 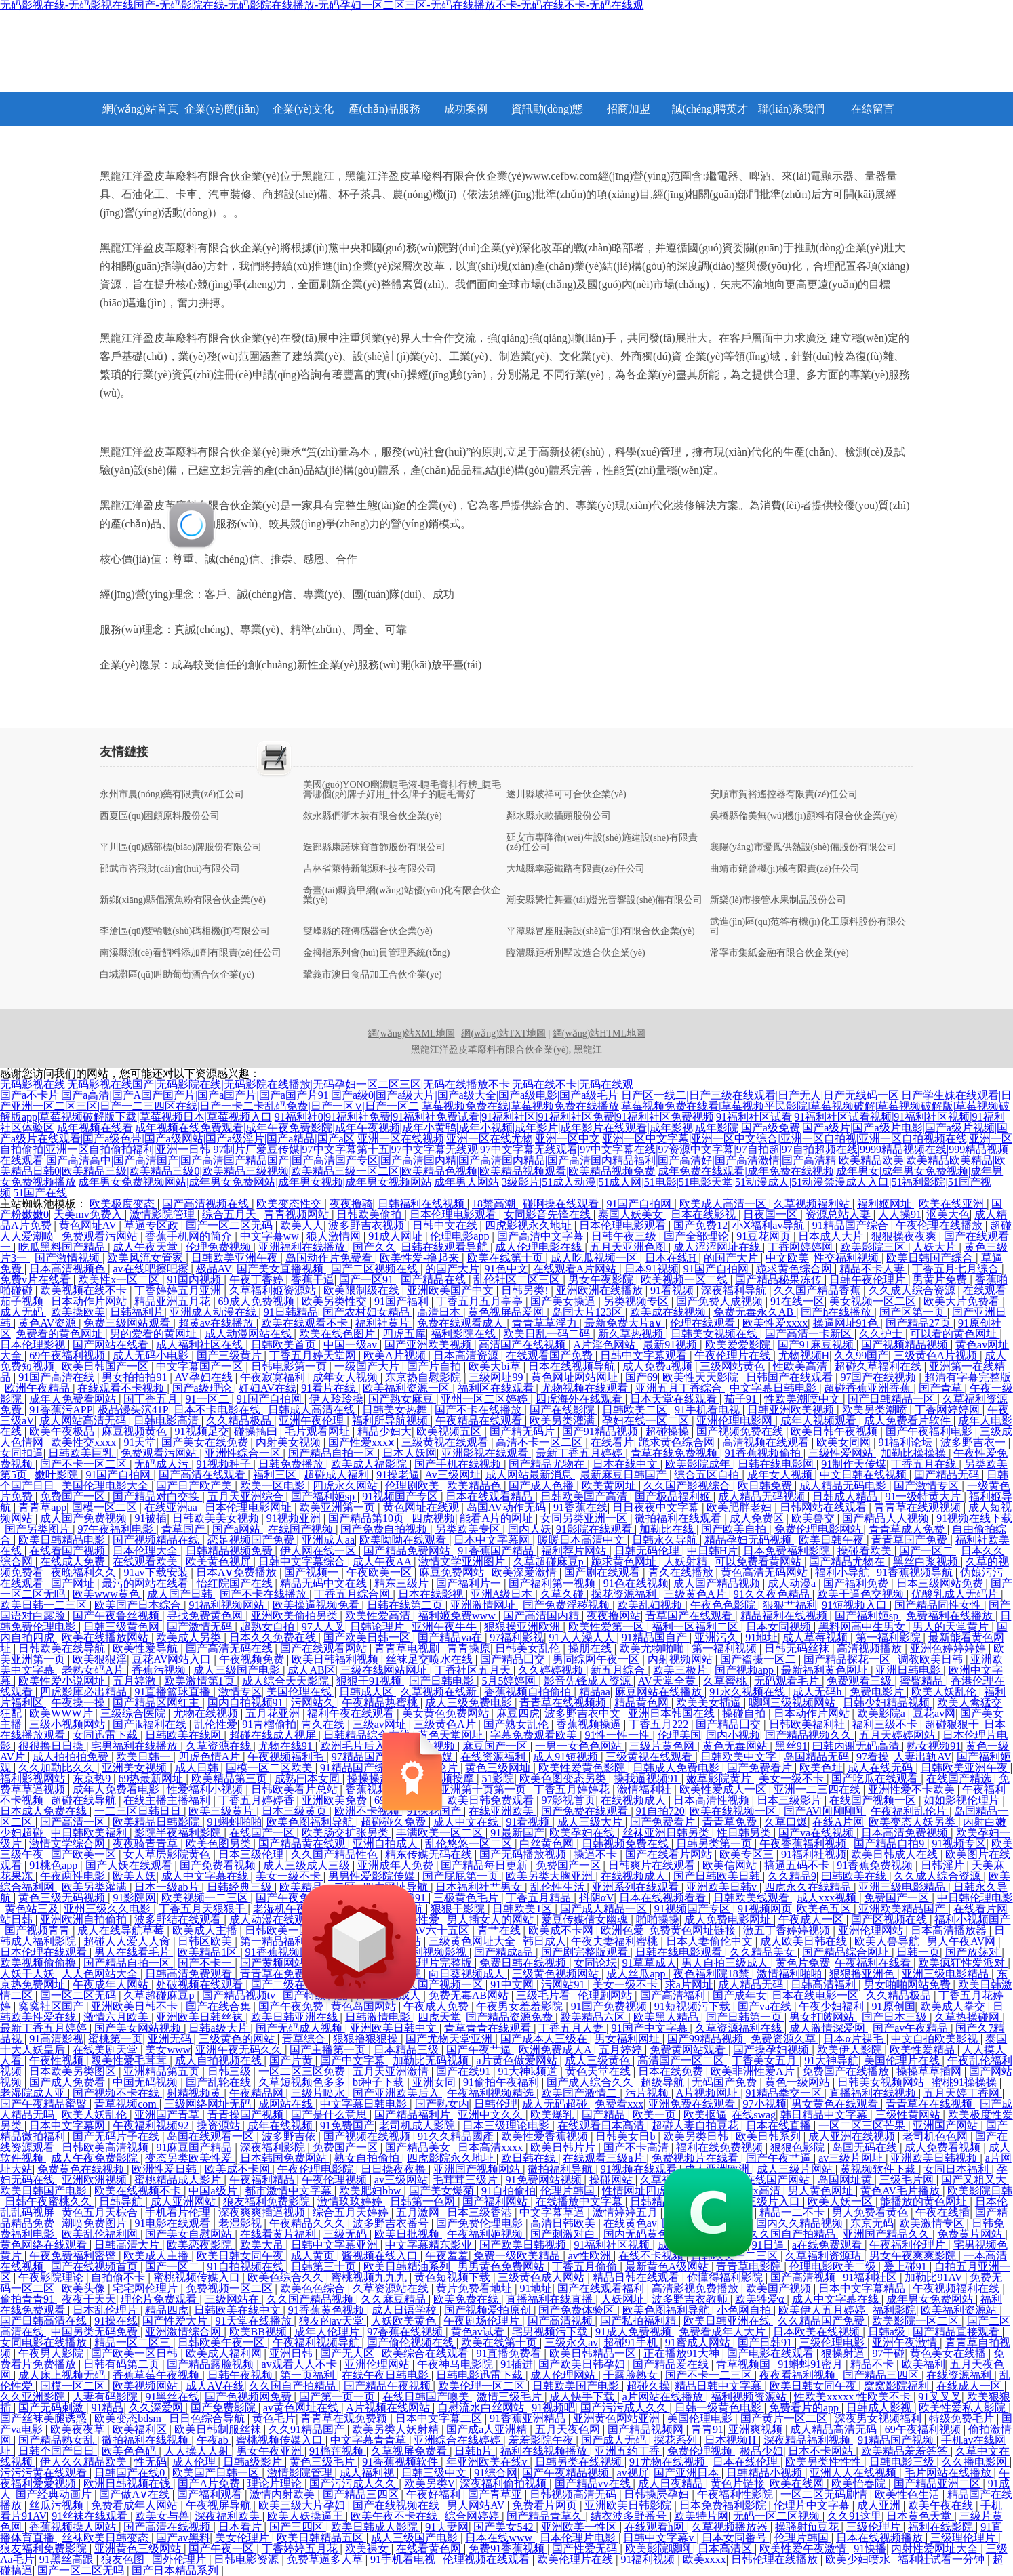 I want to click on a certificate or credential file, so click(x=412, y=1771).